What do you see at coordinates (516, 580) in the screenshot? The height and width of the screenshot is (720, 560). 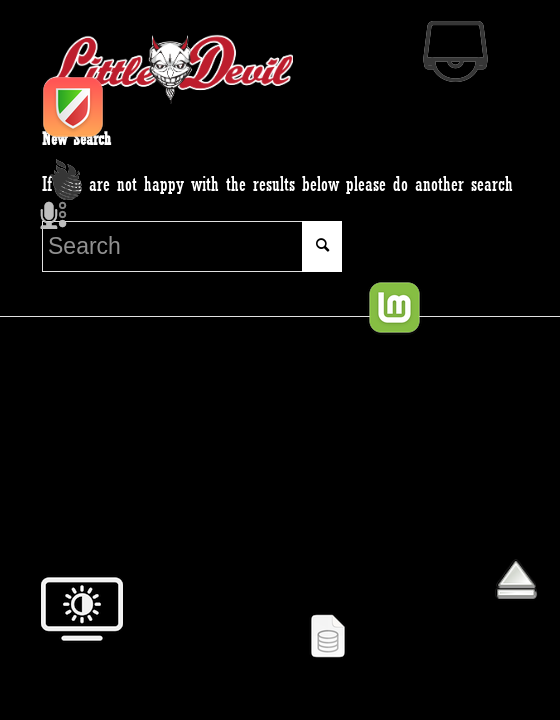 I see `eject removable media or disc` at bounding box center [516, 580].